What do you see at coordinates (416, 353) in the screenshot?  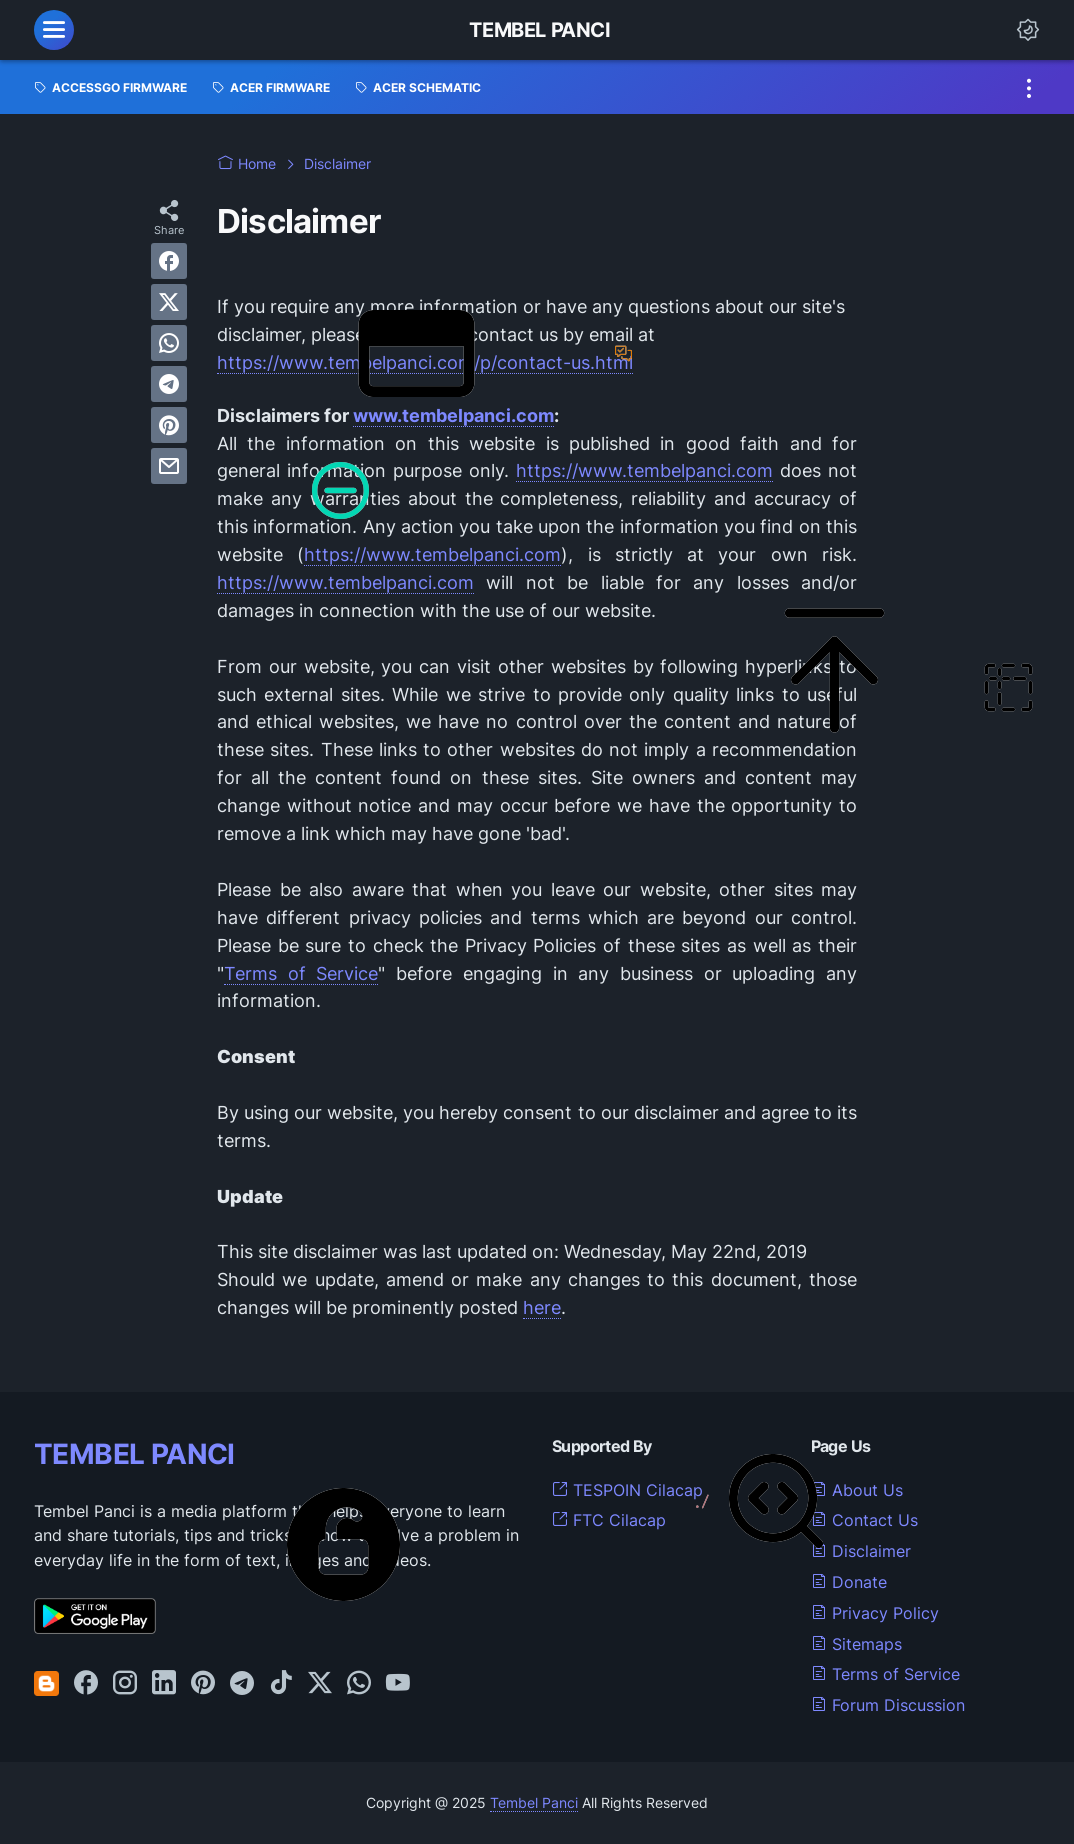 I see `maximize window to full screen` at bounding box center [416, 353].